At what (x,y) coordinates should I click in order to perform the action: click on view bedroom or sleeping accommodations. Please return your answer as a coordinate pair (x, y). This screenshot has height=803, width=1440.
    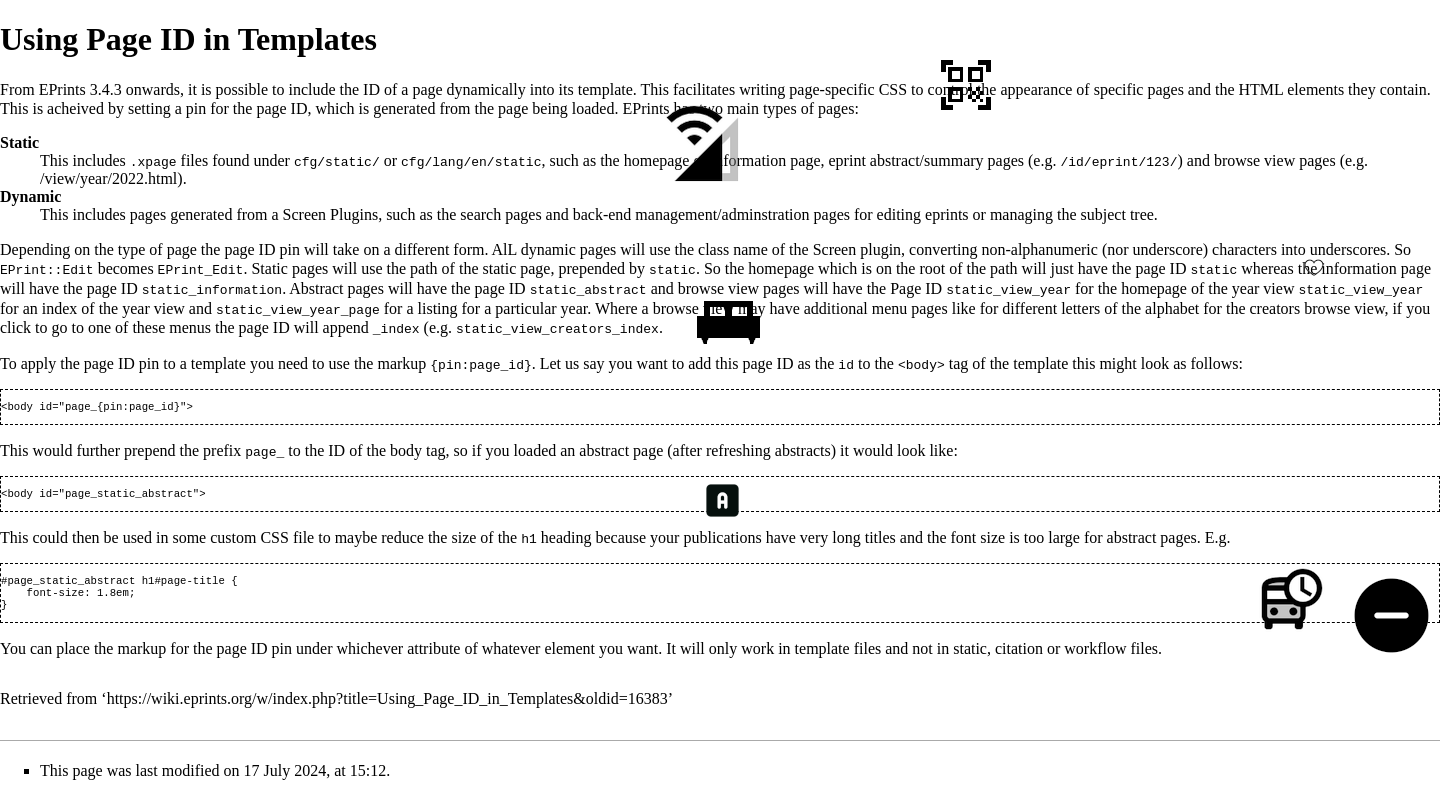
    Looking at the image, I should click on (728, 322).